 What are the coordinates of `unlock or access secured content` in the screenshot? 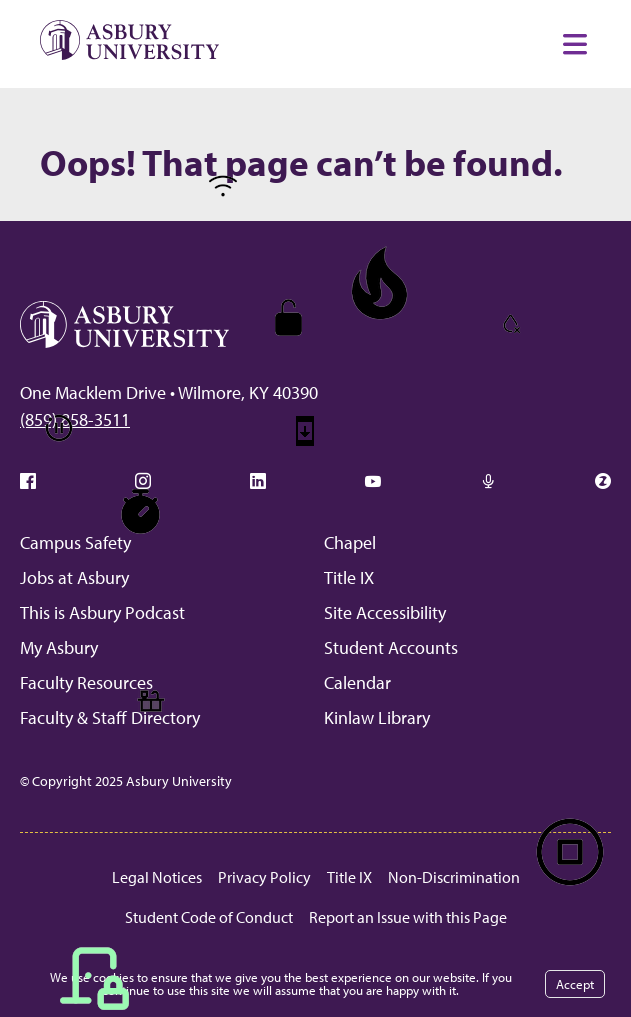 It's located at (288, 317).